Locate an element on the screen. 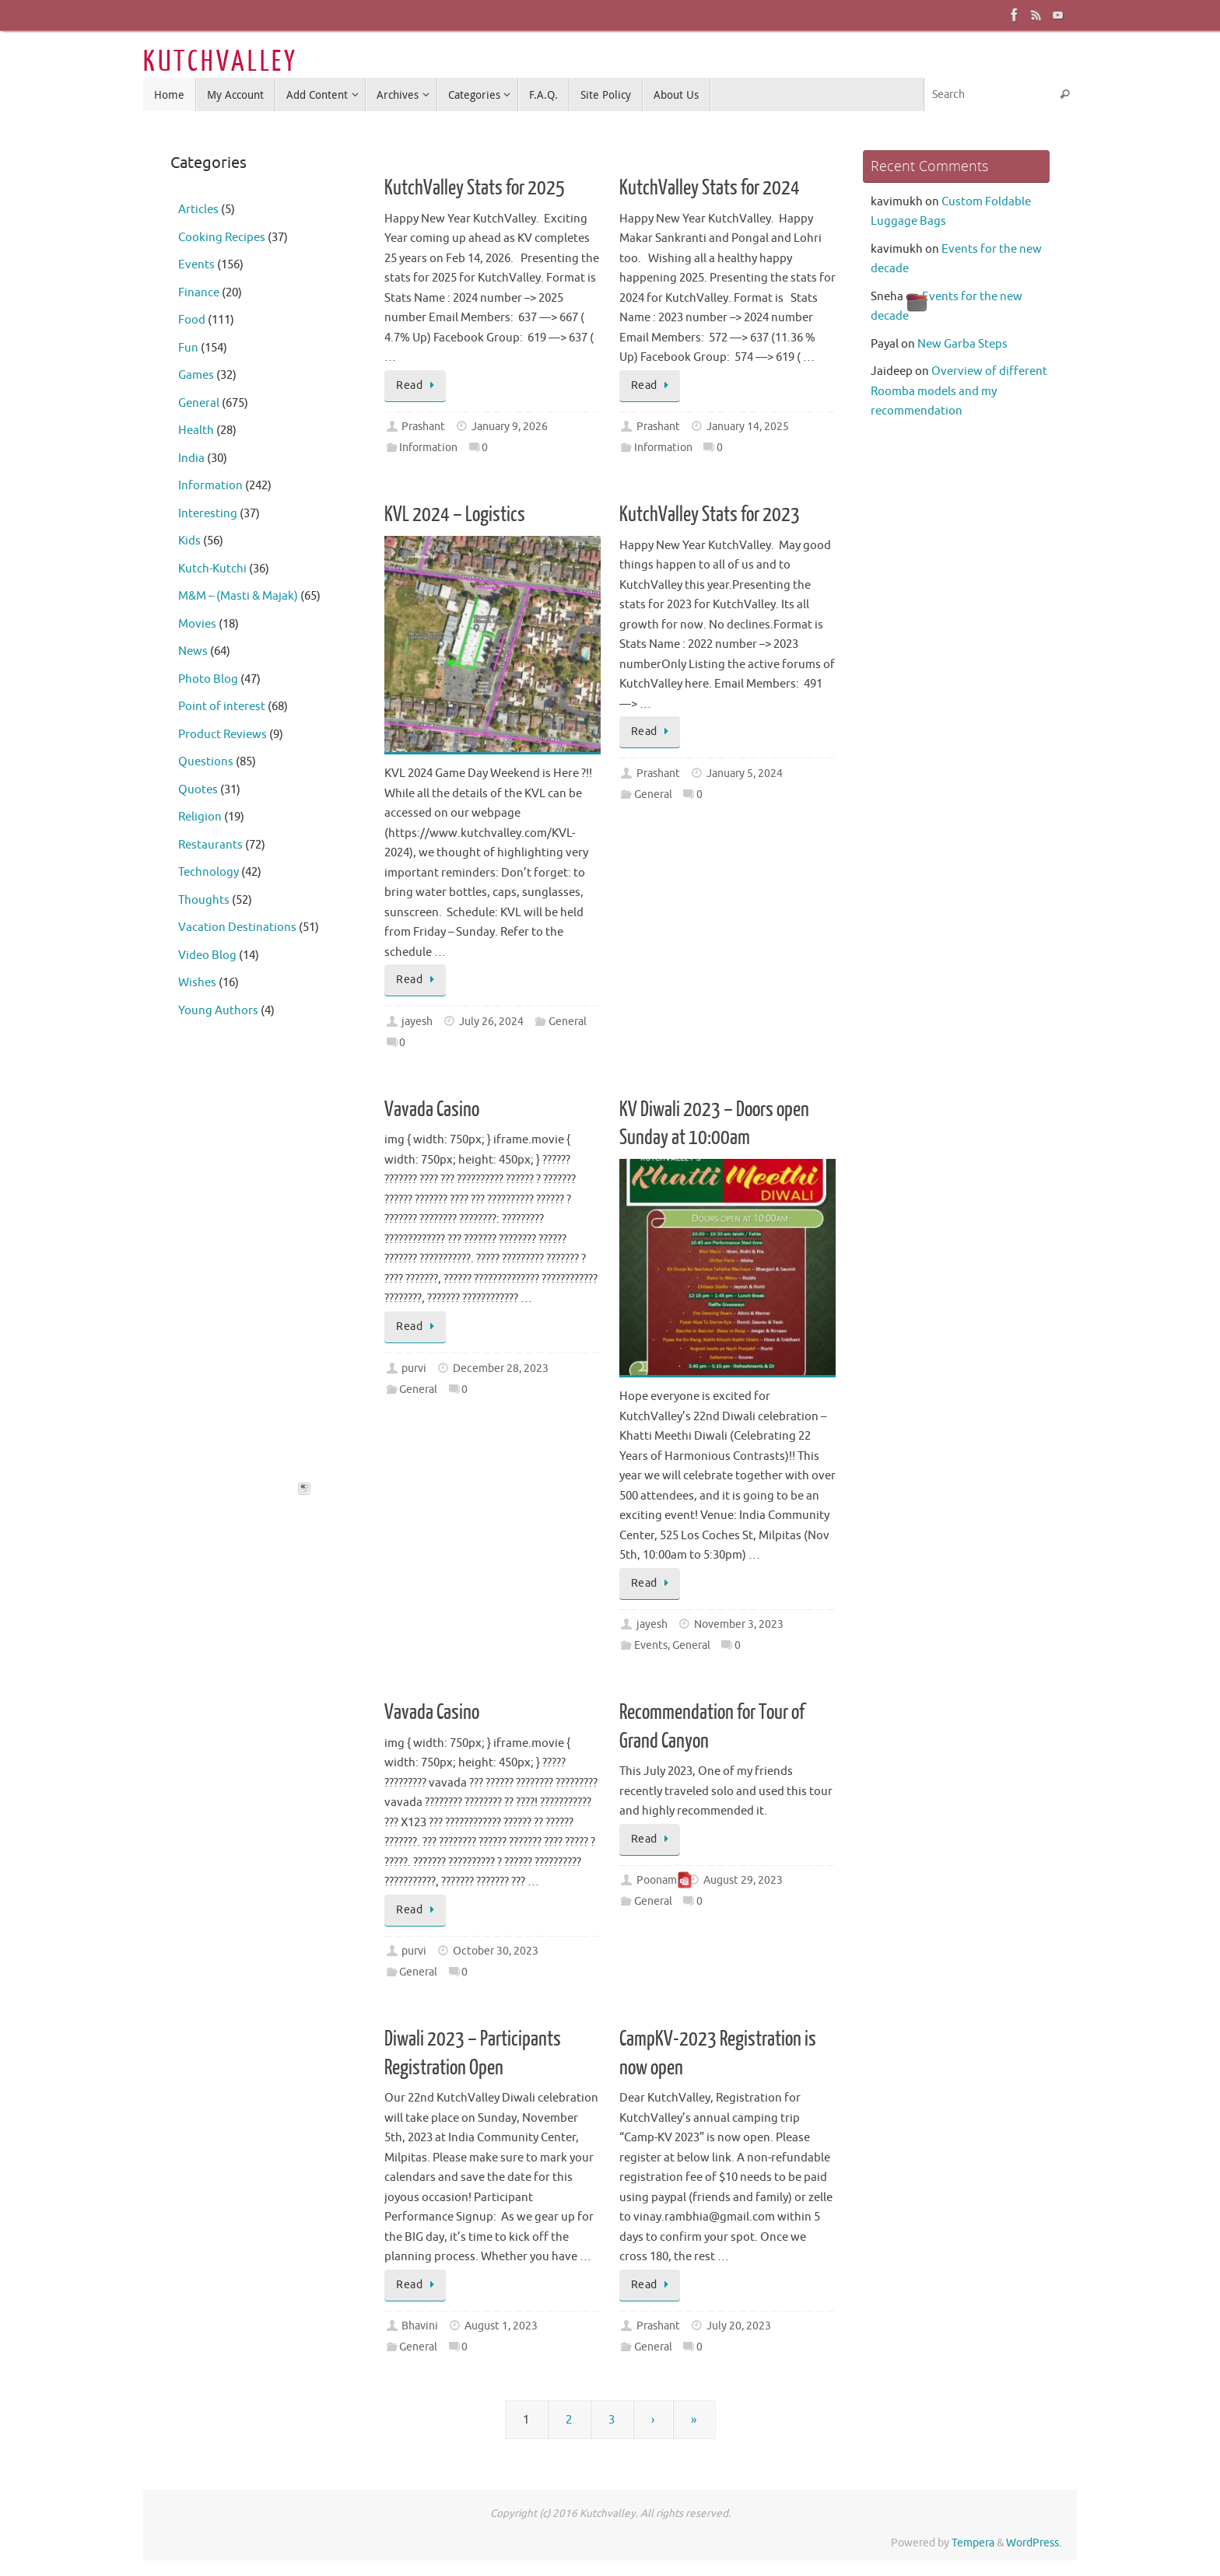 The image size is (1220, 2576). microsoft access database file is located at coordinates (685, 1880).